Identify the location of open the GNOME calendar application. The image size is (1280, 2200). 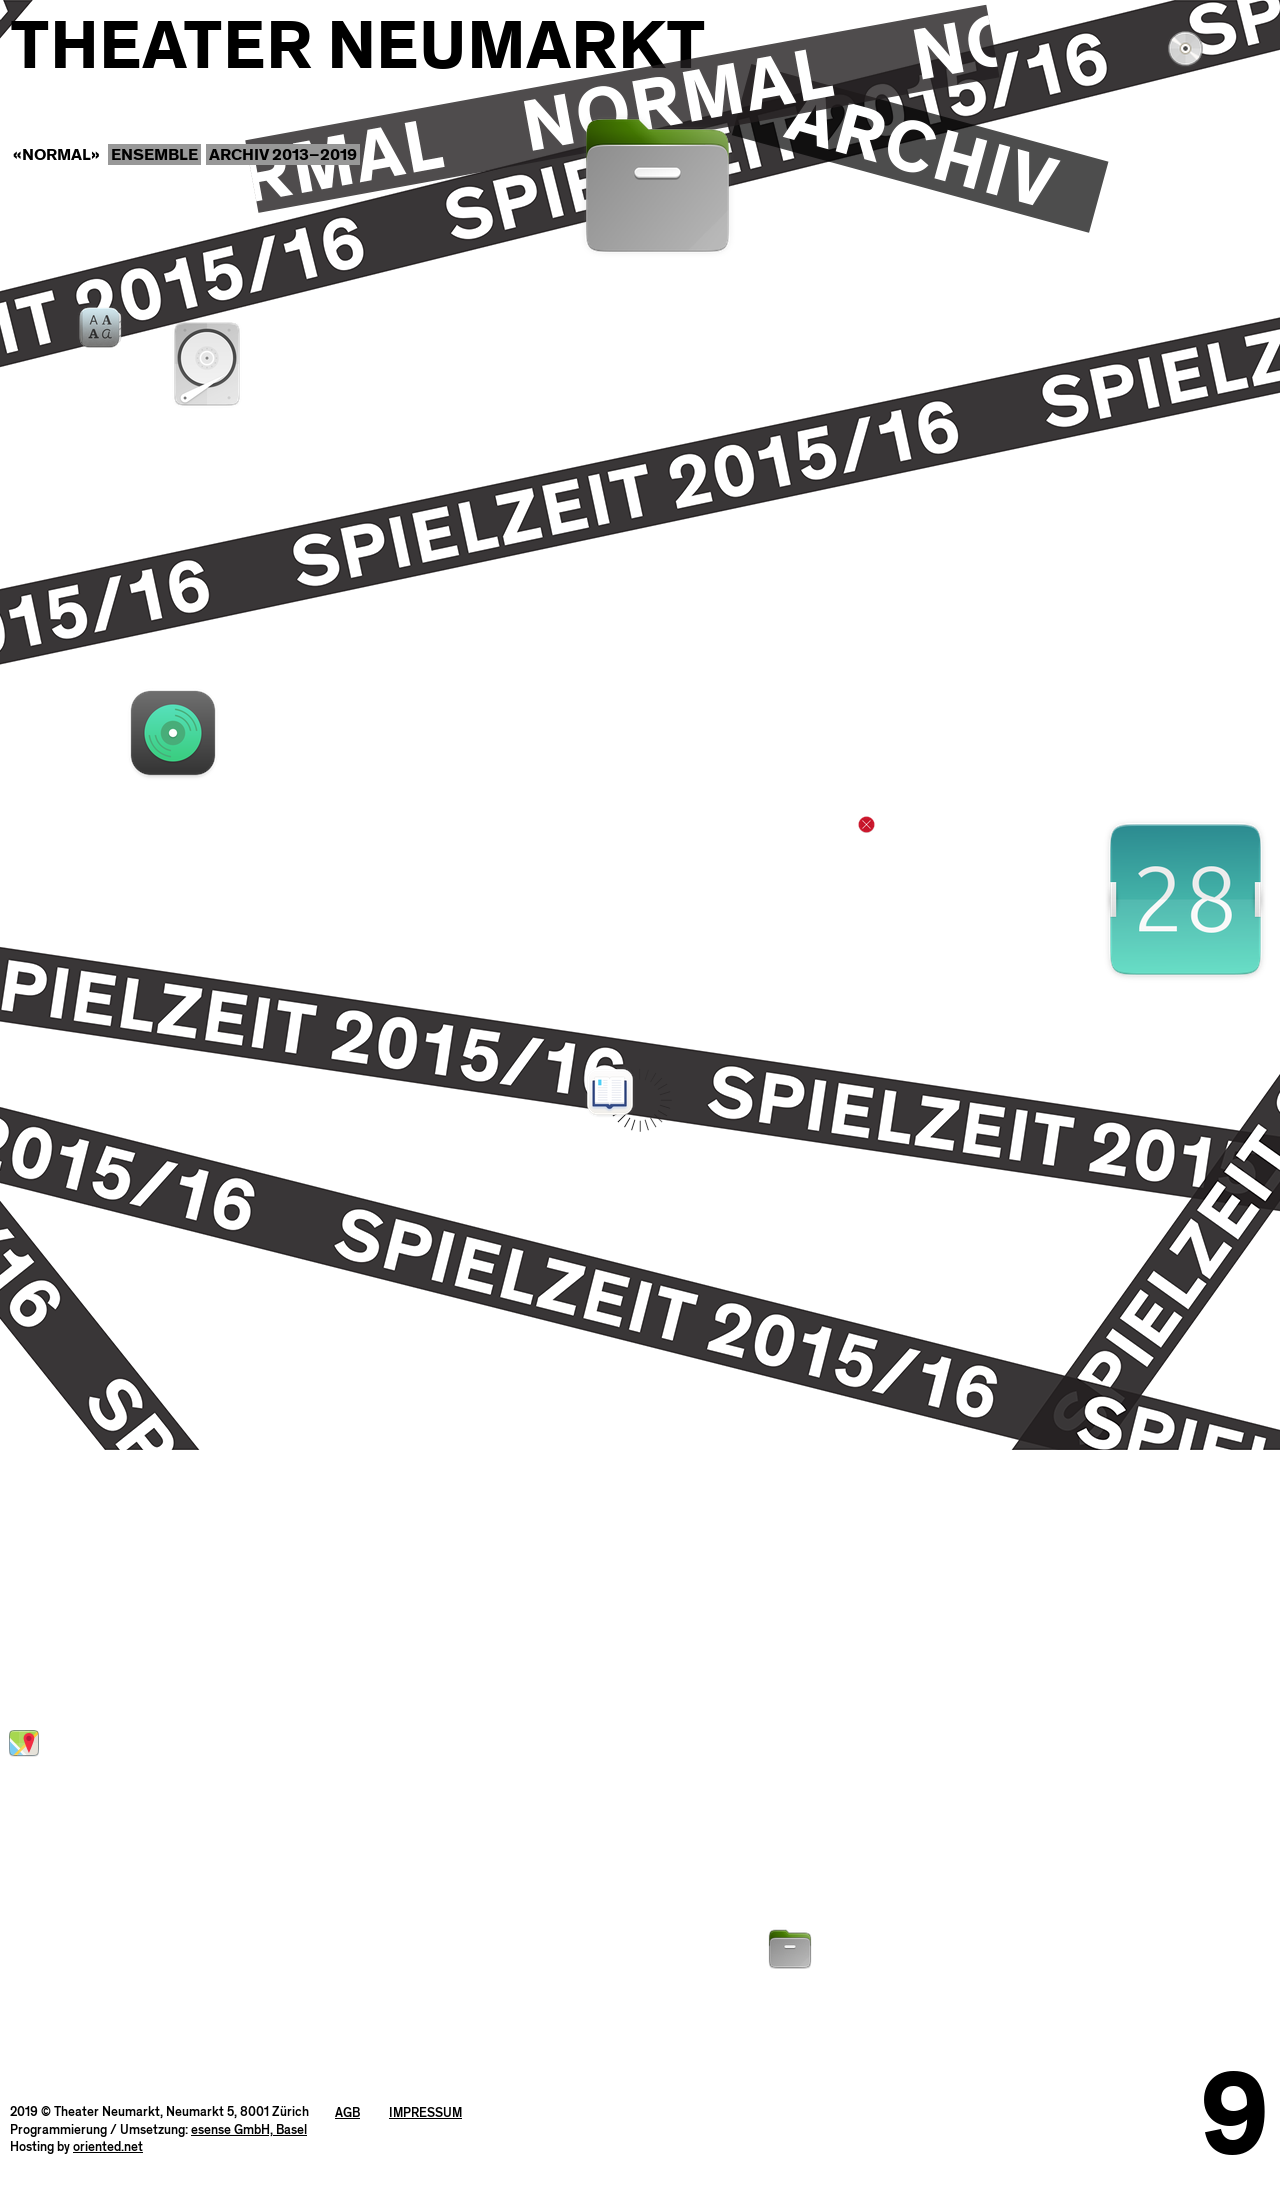
(1185, 899).